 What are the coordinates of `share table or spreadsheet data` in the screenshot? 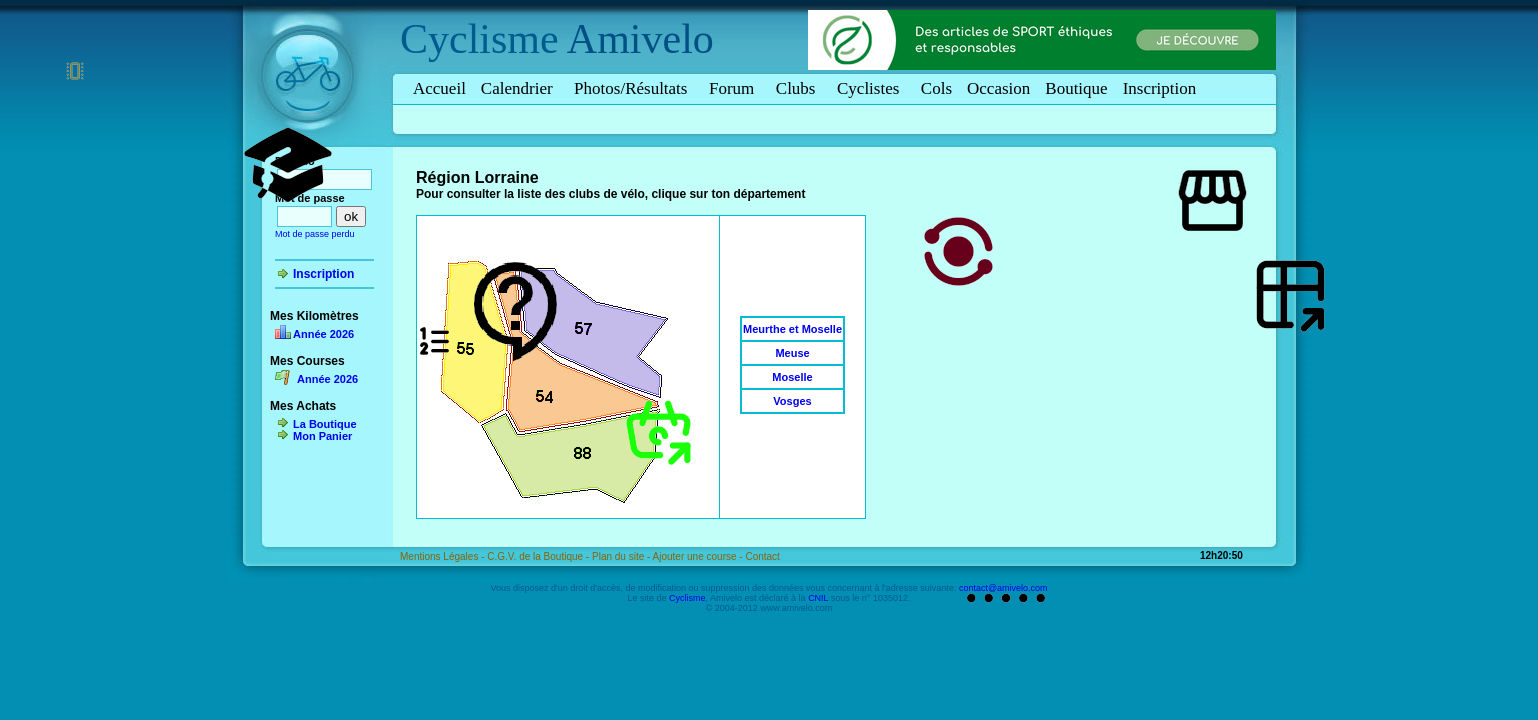 It's located at (1290, 294).